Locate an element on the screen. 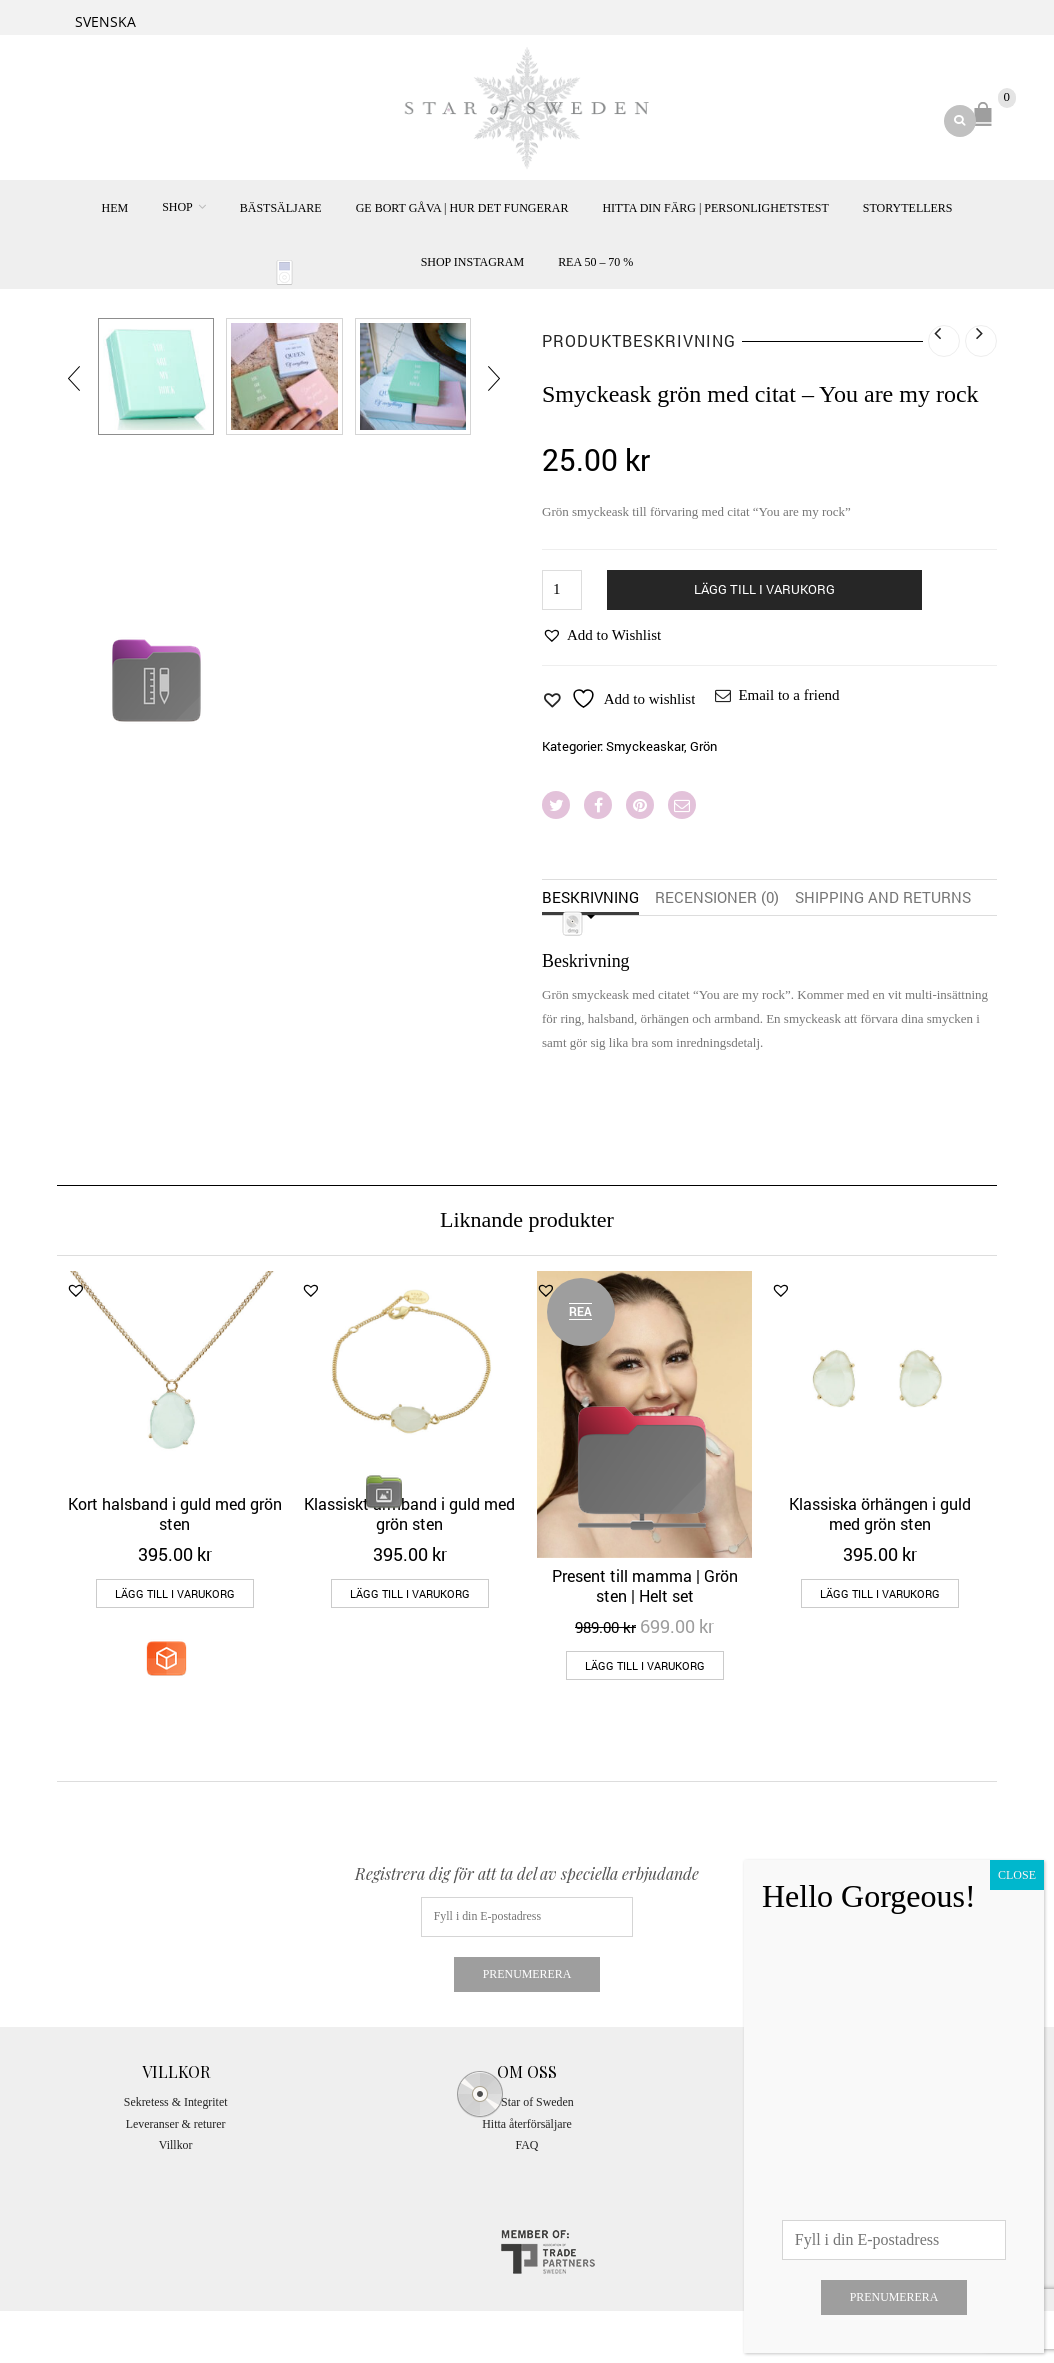 The width and height of the screenshot is (1054, 2363). manage connected iPod device is located at coordinates (284, 272).